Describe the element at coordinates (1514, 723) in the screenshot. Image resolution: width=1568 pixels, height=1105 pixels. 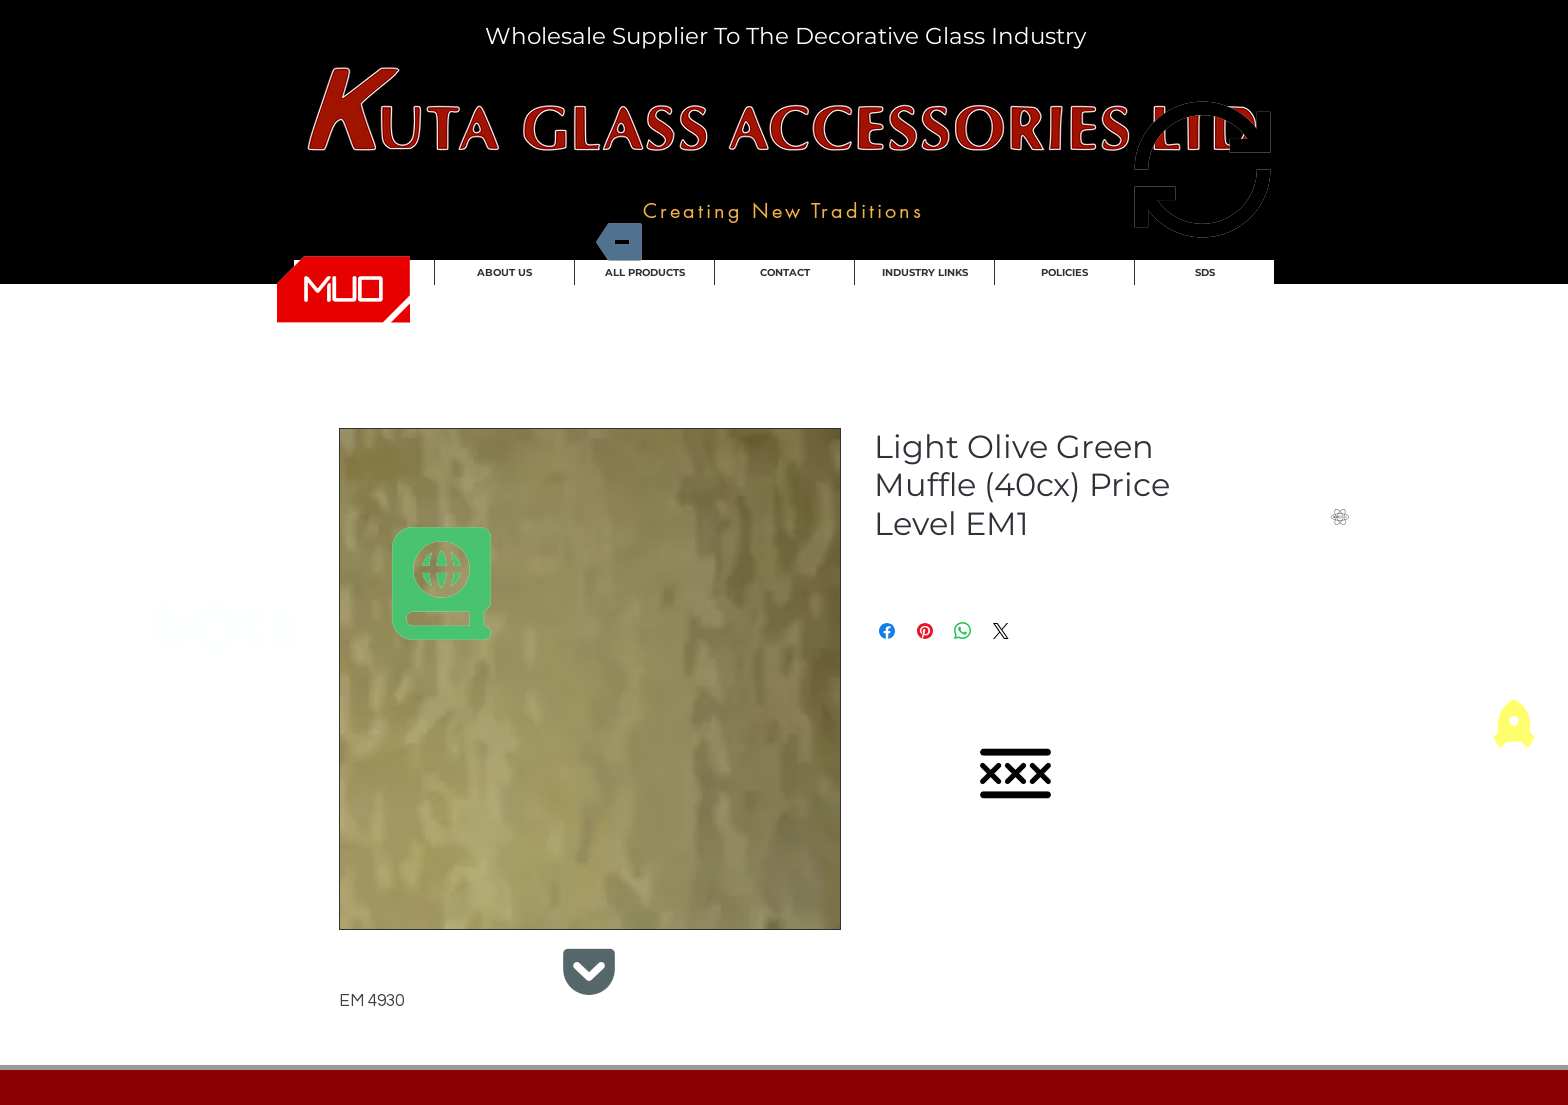
I see `launch or deploy an application` at that location.